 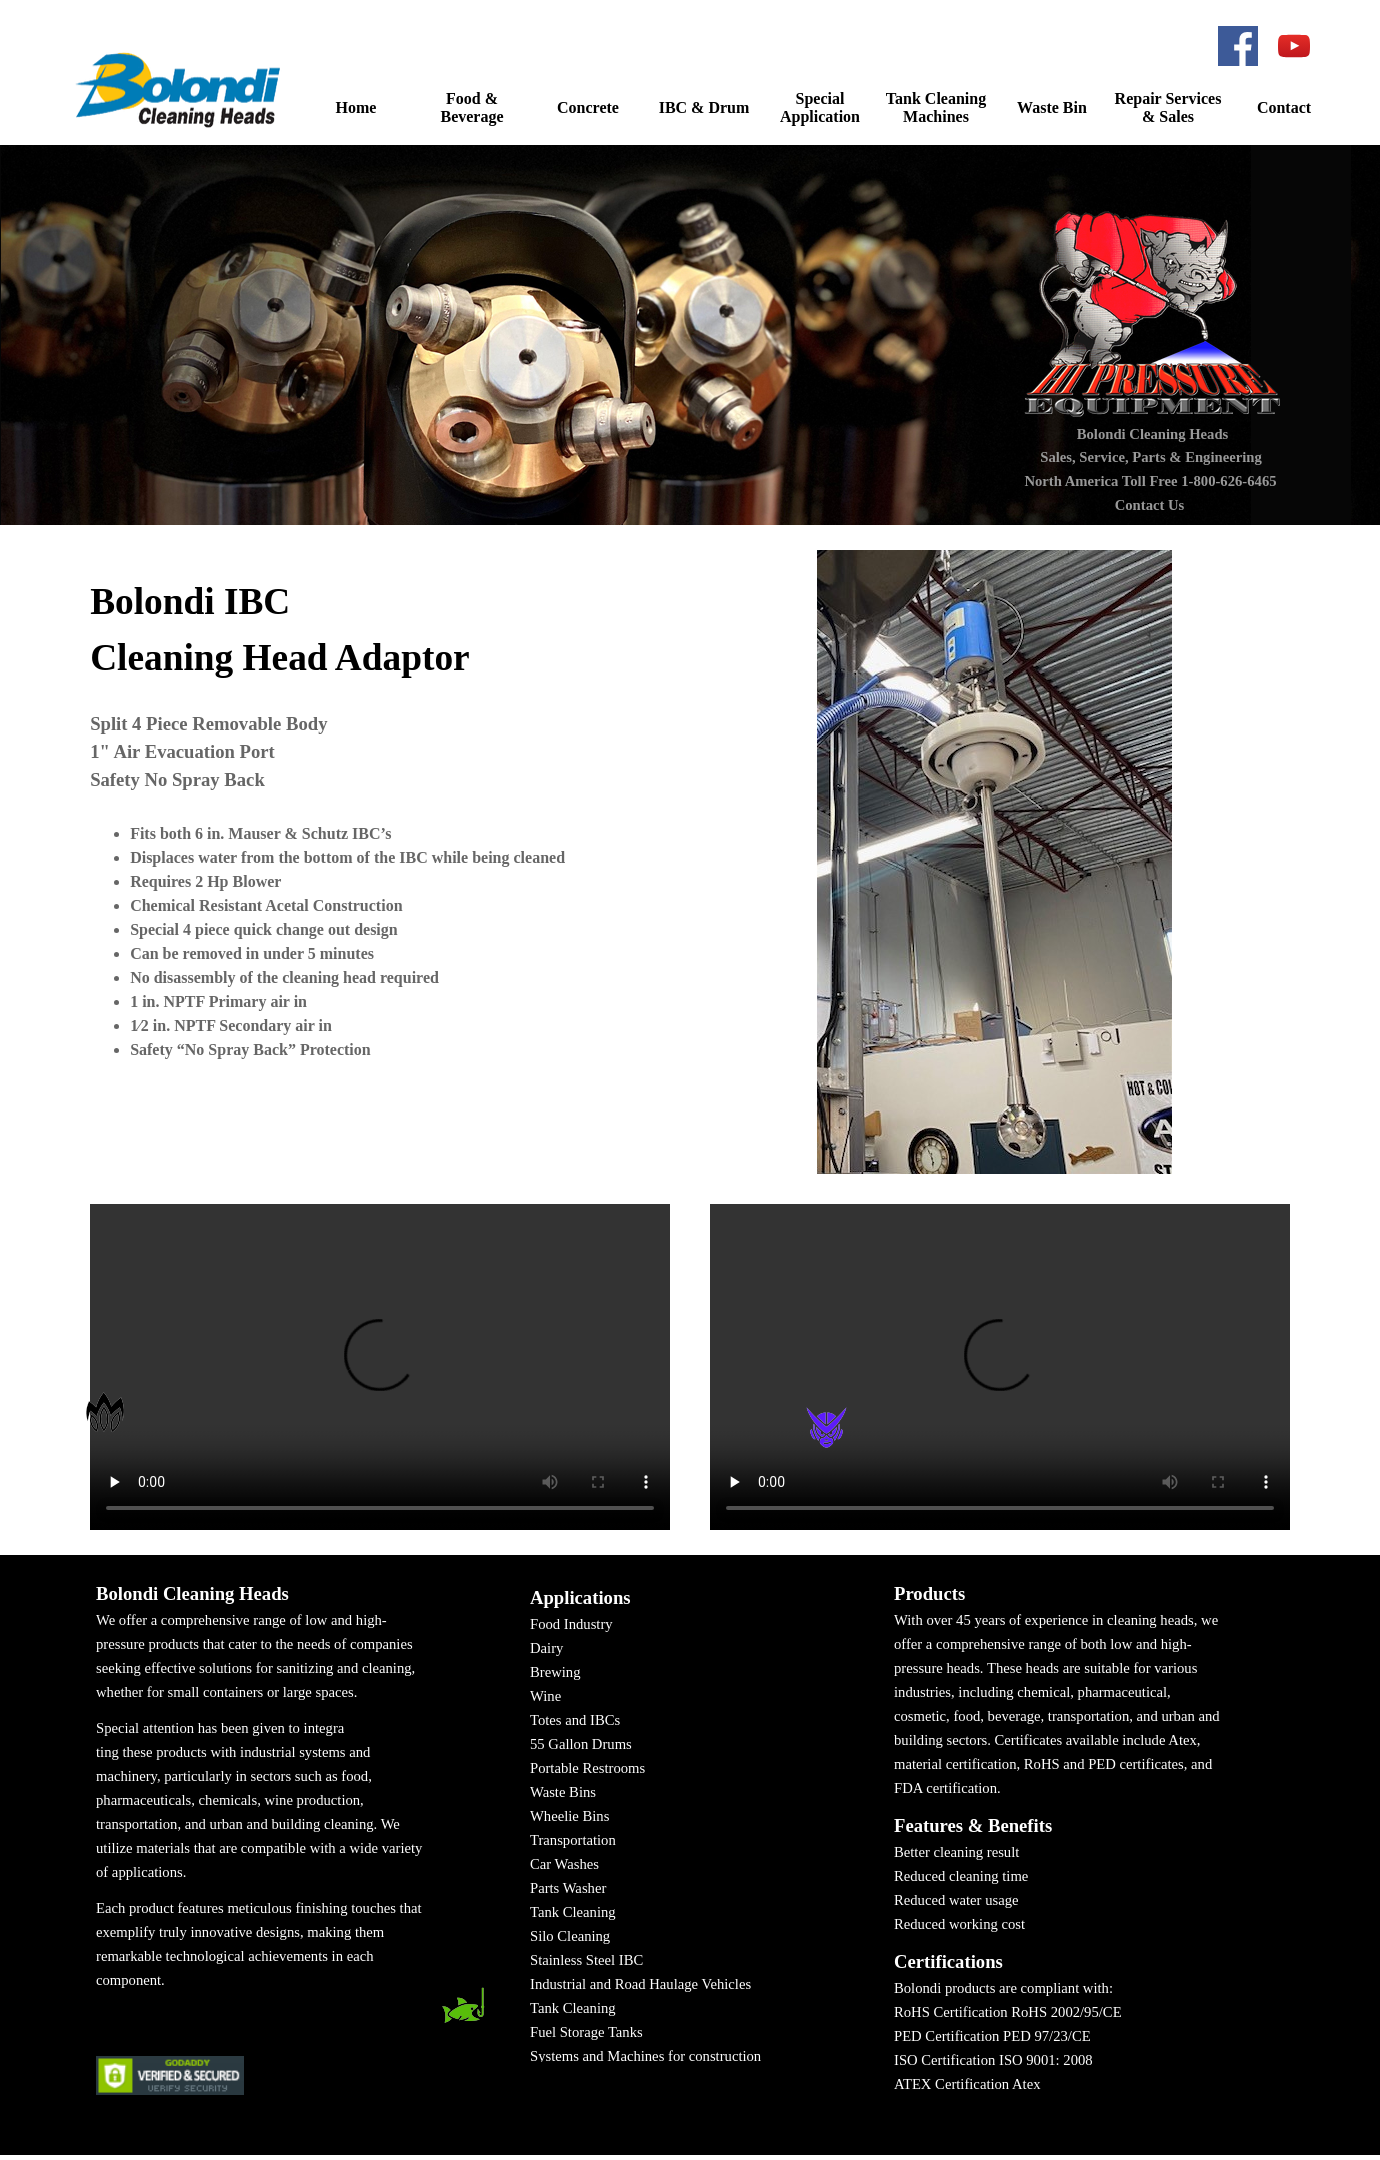 What do you see at coordinates (826, 1427) in the screenshot?
I see `select quick or agile character class` at bounding box center [826, 1427].